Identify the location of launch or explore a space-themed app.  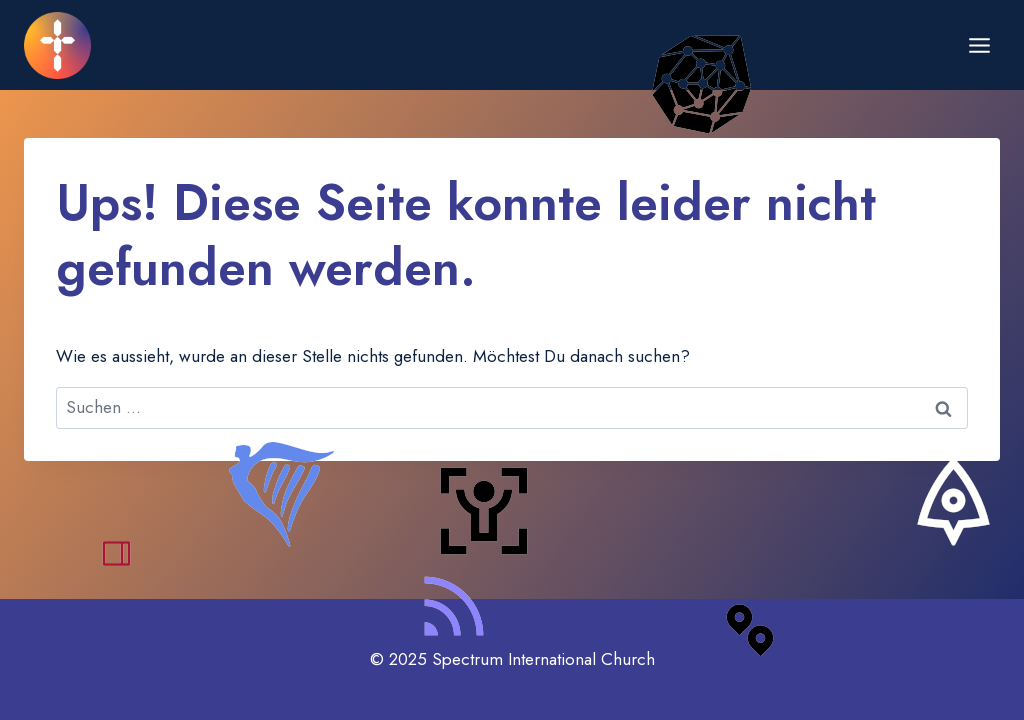
(953, 500).